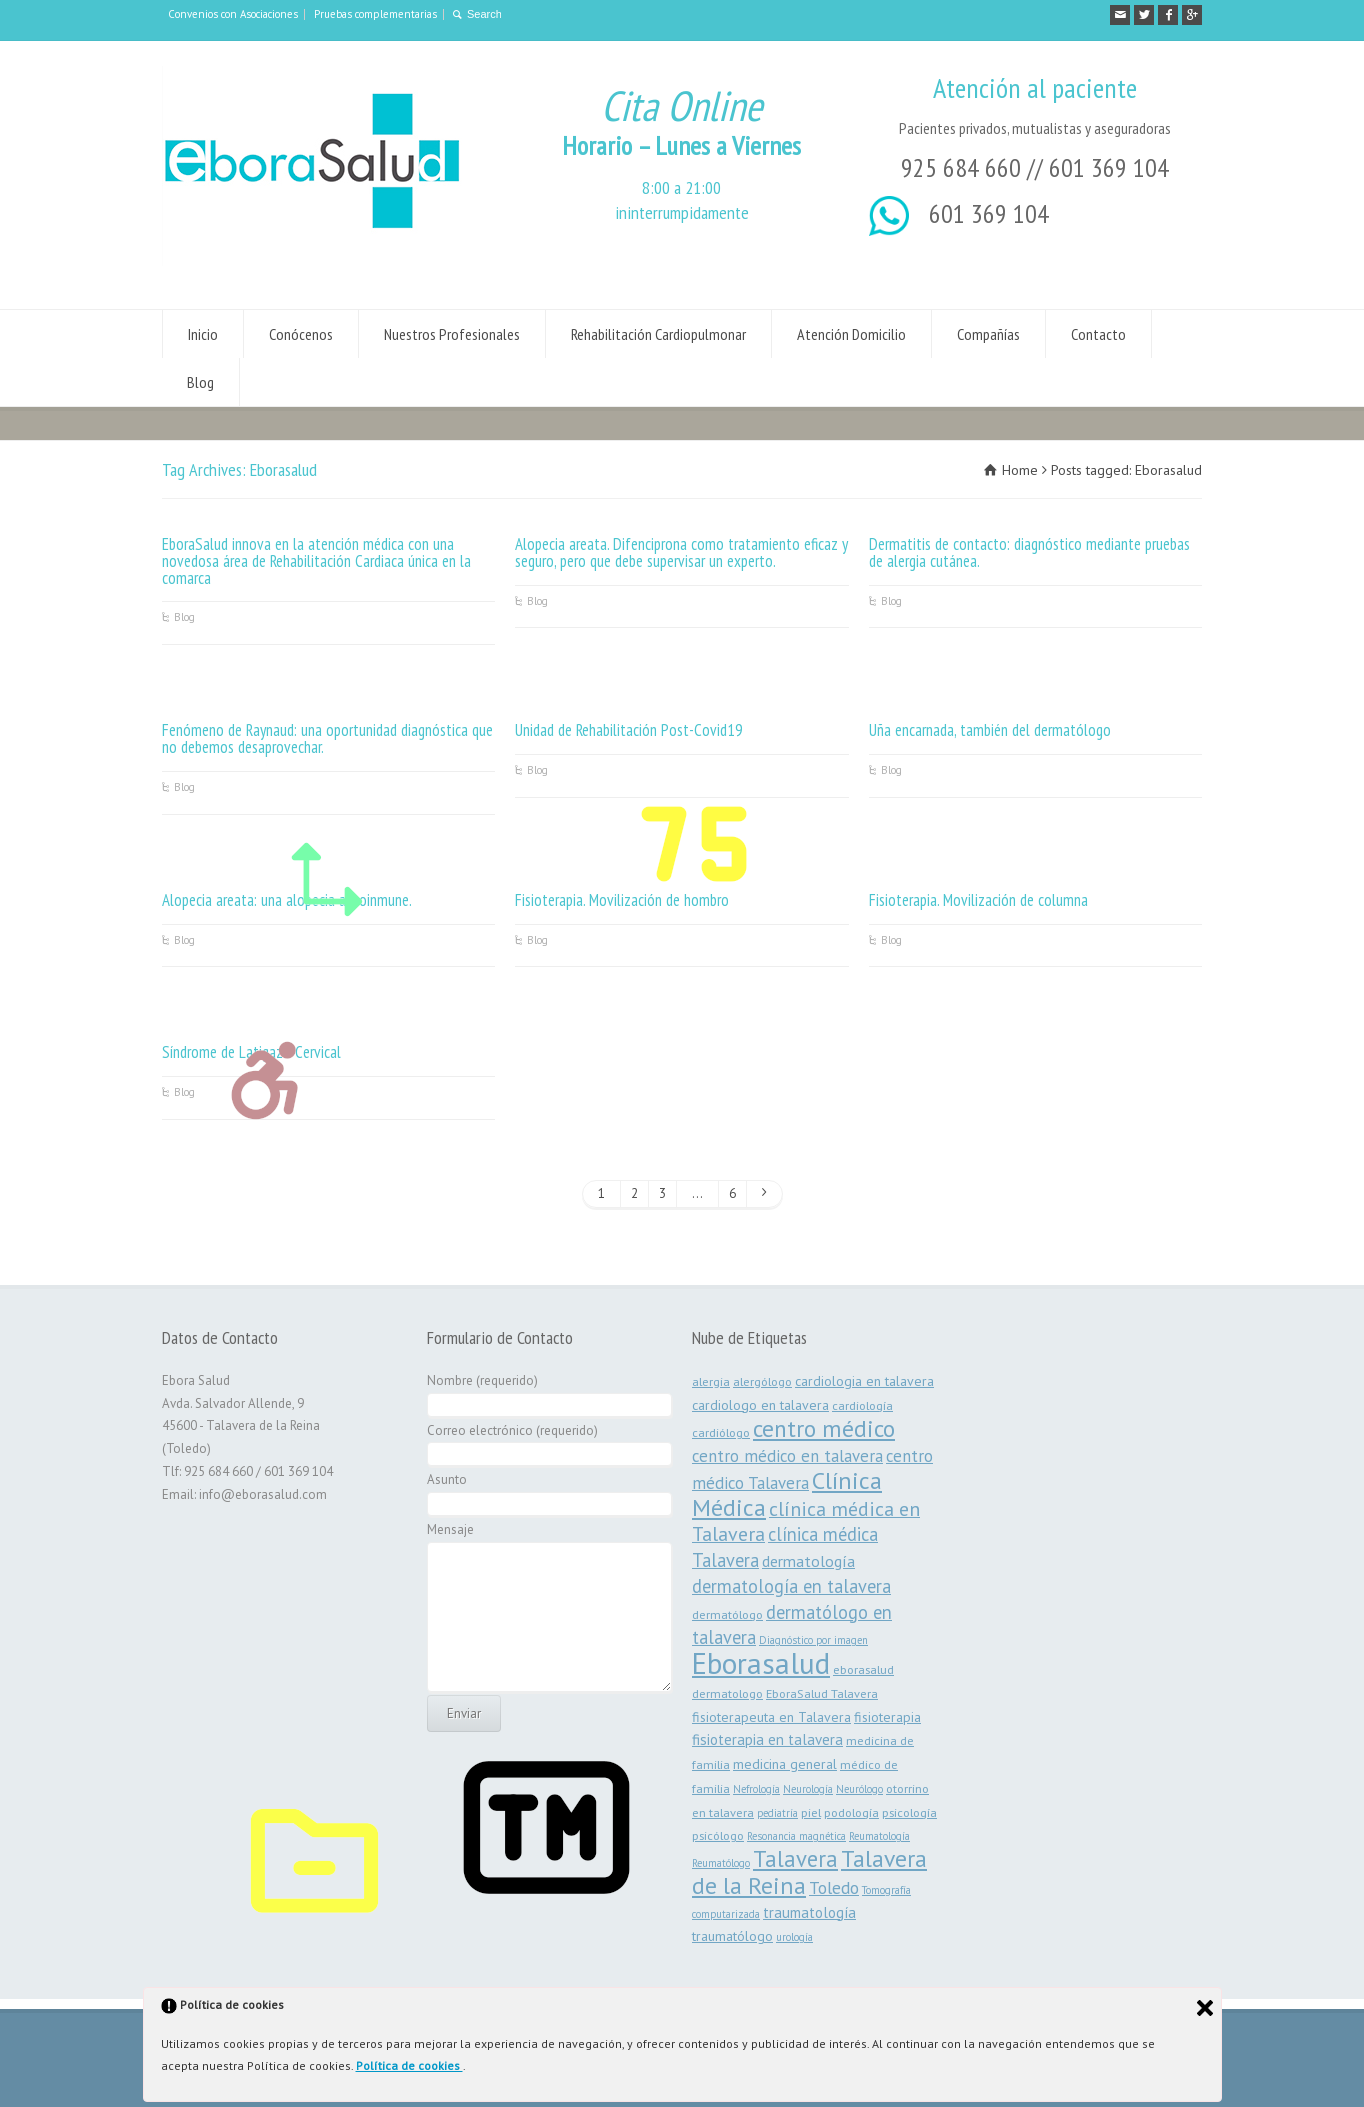 The height and width of the screenshot is (2107, 1364). What do you see at coordinates (324, 878) in the screenshot?
I see `indicates a vector path or directional flow` at bounding box center [324, 878].